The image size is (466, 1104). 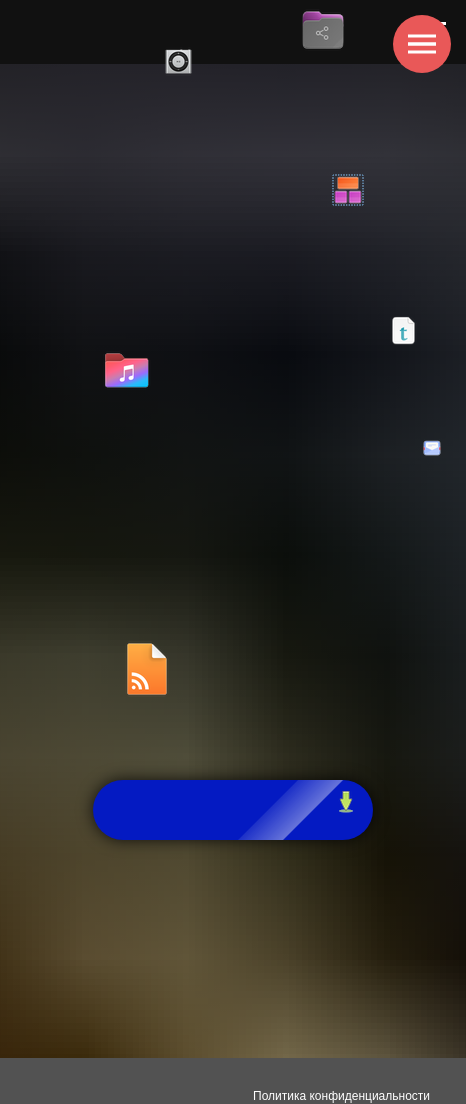 What do you see at coordinates (126, 371) in the screenshot?
I see `open apple music folder` at bounding box center [126, 371].